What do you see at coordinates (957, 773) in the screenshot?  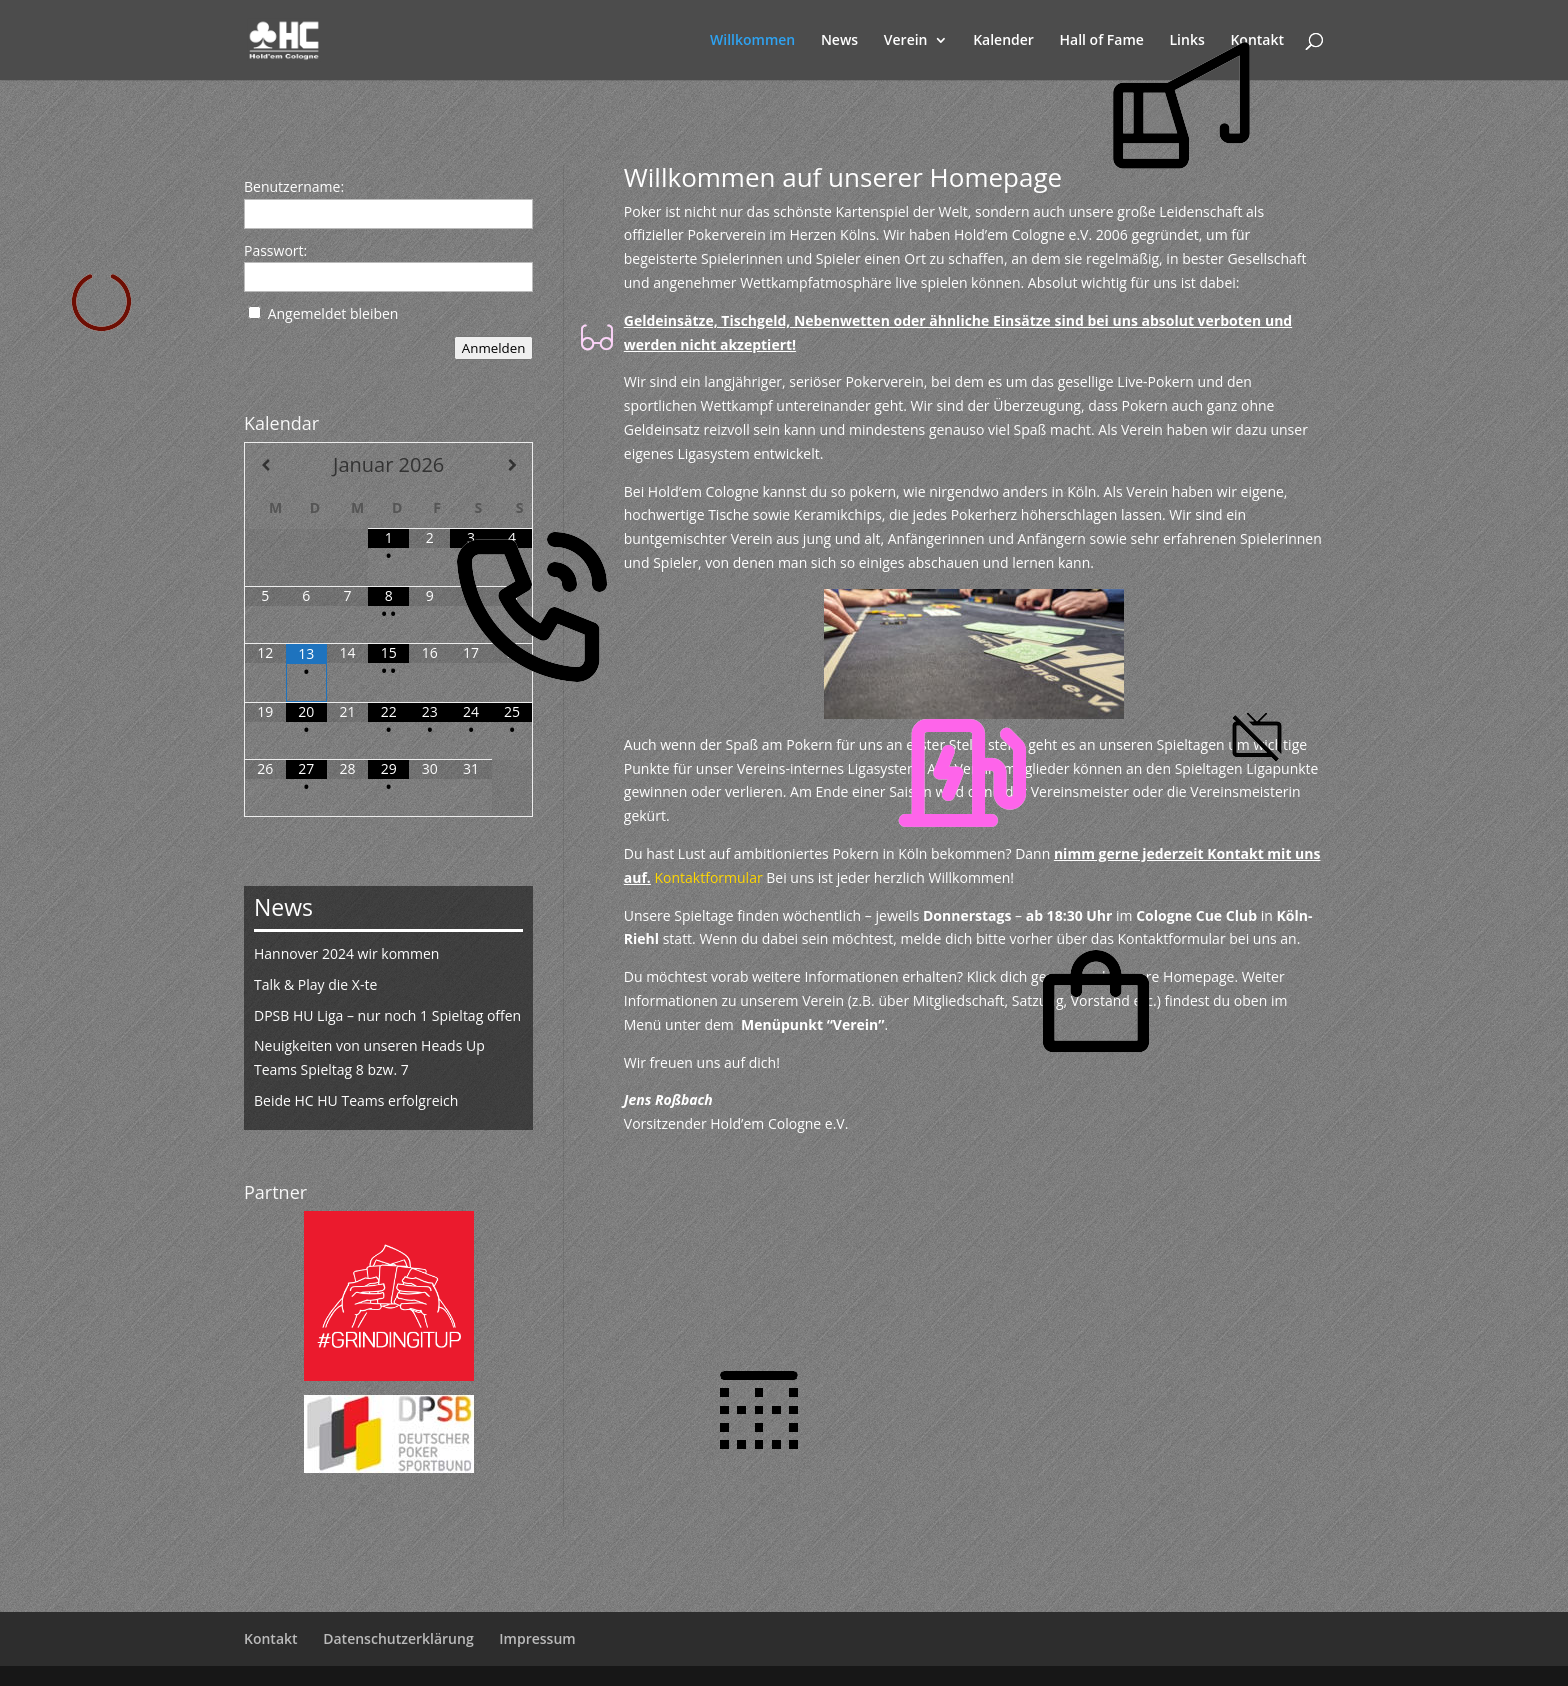 I see `find nearby EV charging stations` at bounding box center [957, 773].